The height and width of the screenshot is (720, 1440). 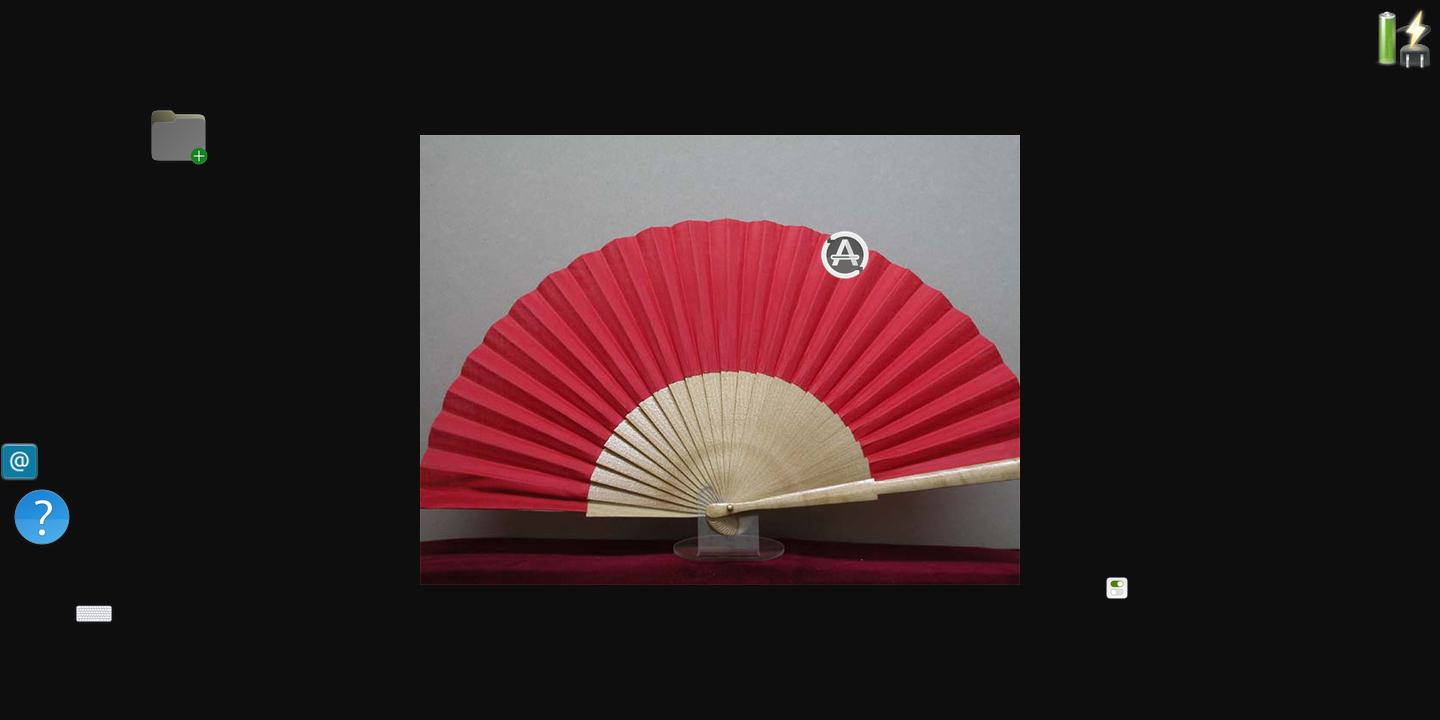 I want to click on bluetooth keyboard connected, so click(x=94, y=614).